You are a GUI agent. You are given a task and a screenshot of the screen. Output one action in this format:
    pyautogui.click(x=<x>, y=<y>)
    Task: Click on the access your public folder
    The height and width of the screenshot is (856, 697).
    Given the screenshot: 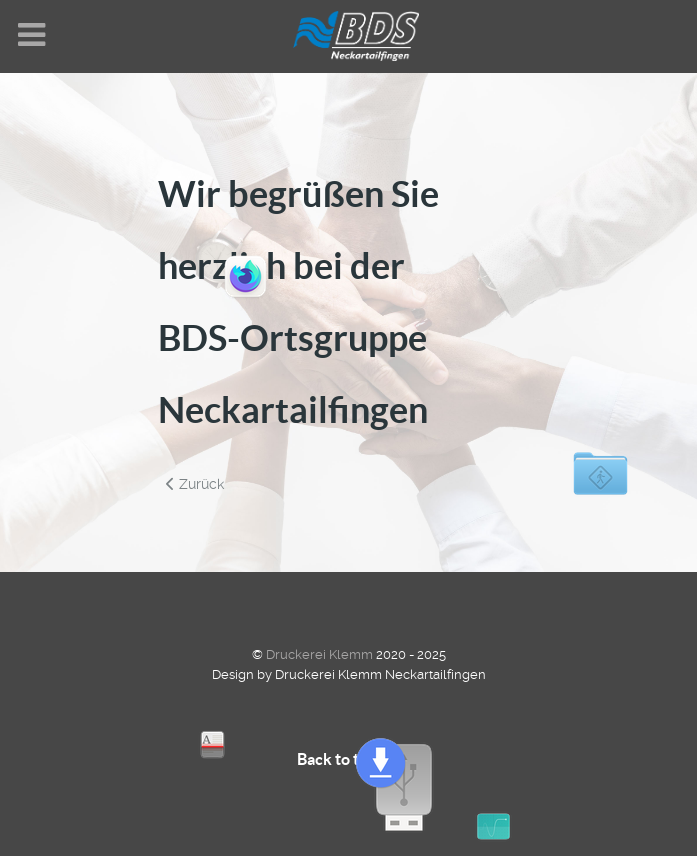 What is the action you would take?
    pyautogui.click(x=600, y=473)
    